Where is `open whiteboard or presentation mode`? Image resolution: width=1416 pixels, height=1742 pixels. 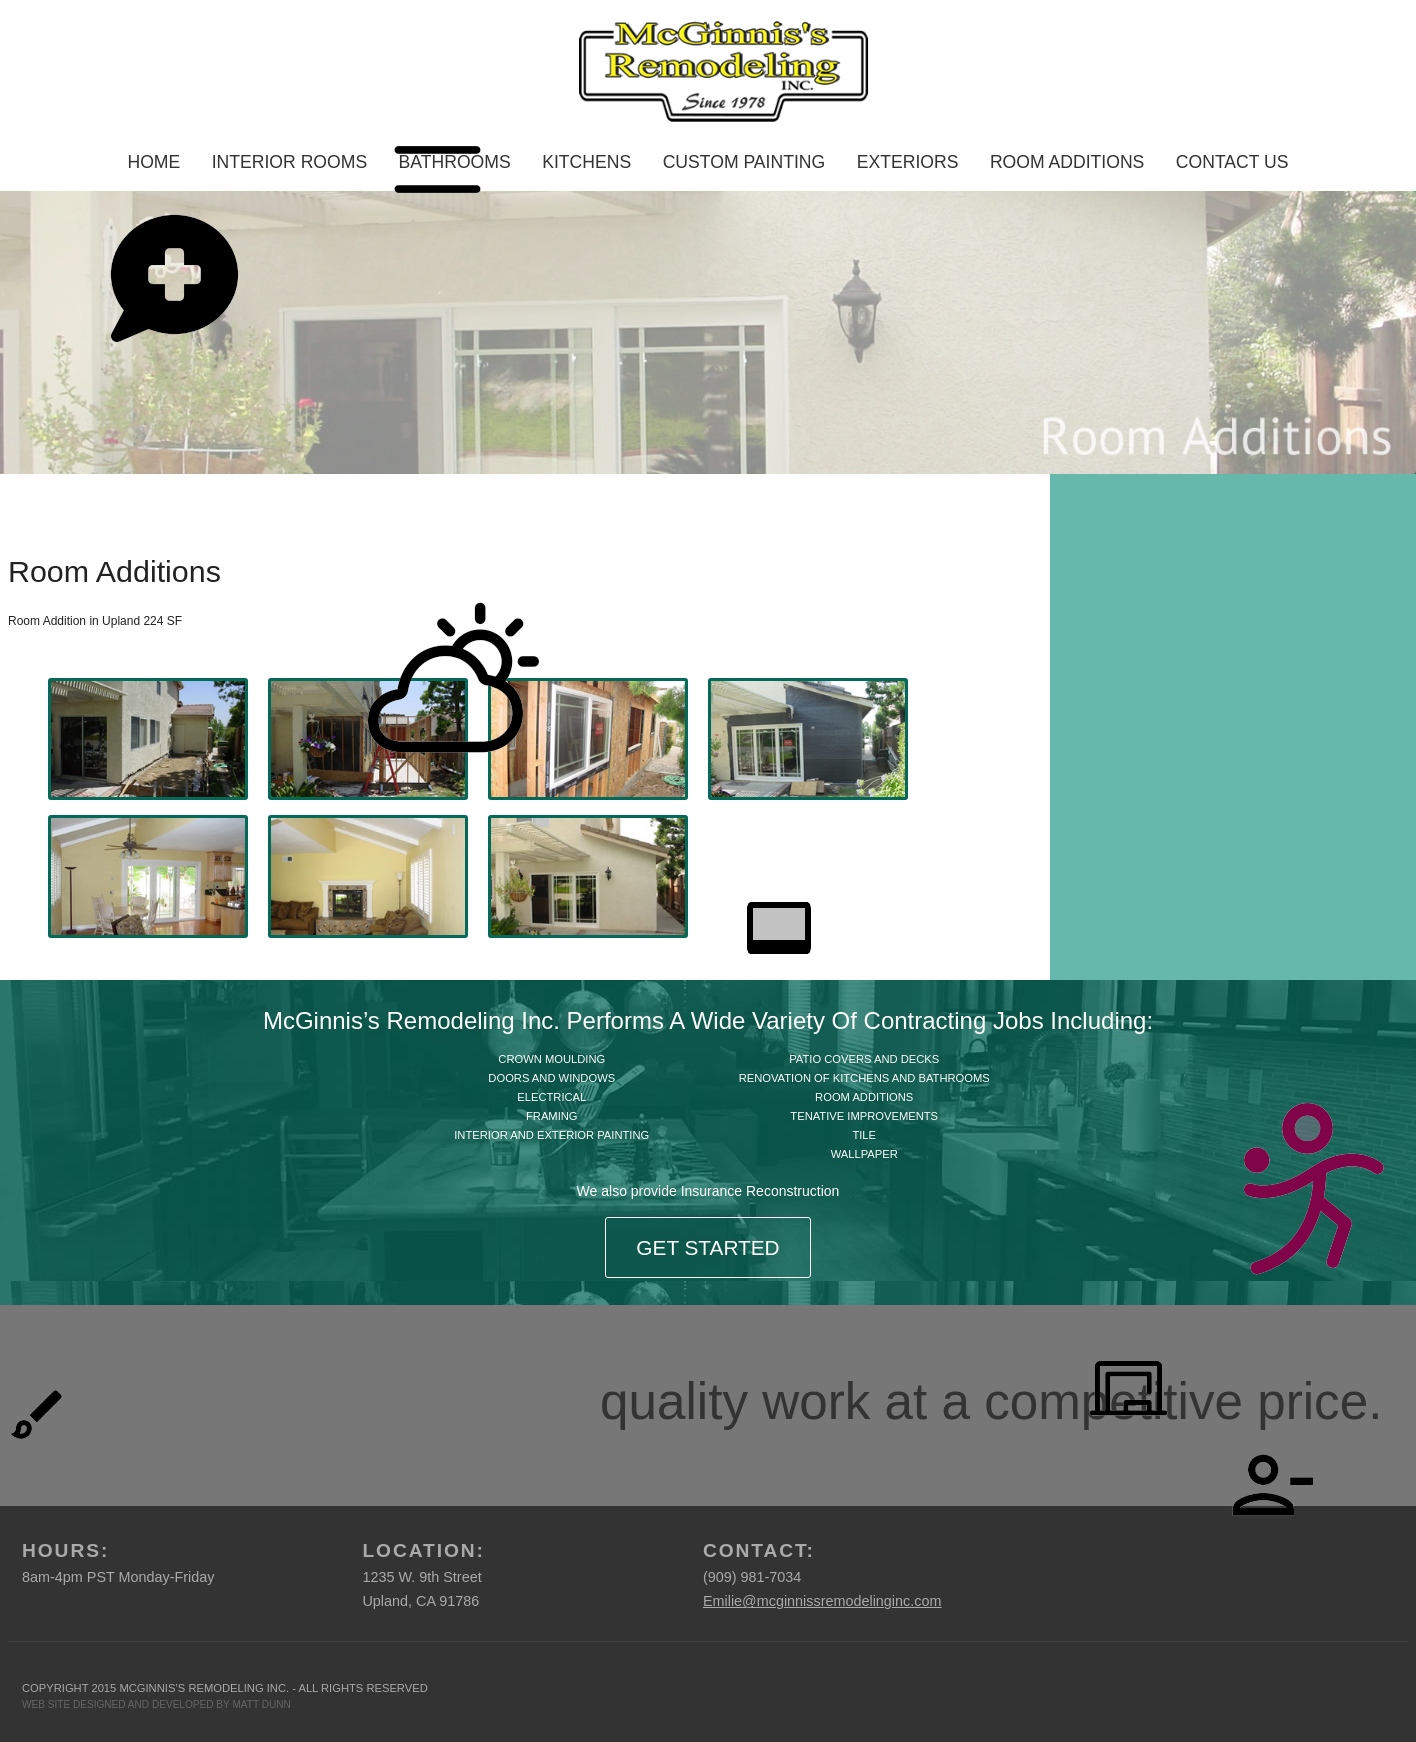
open whiteboard or presentation mode is located at coordinates (1128, 1389).